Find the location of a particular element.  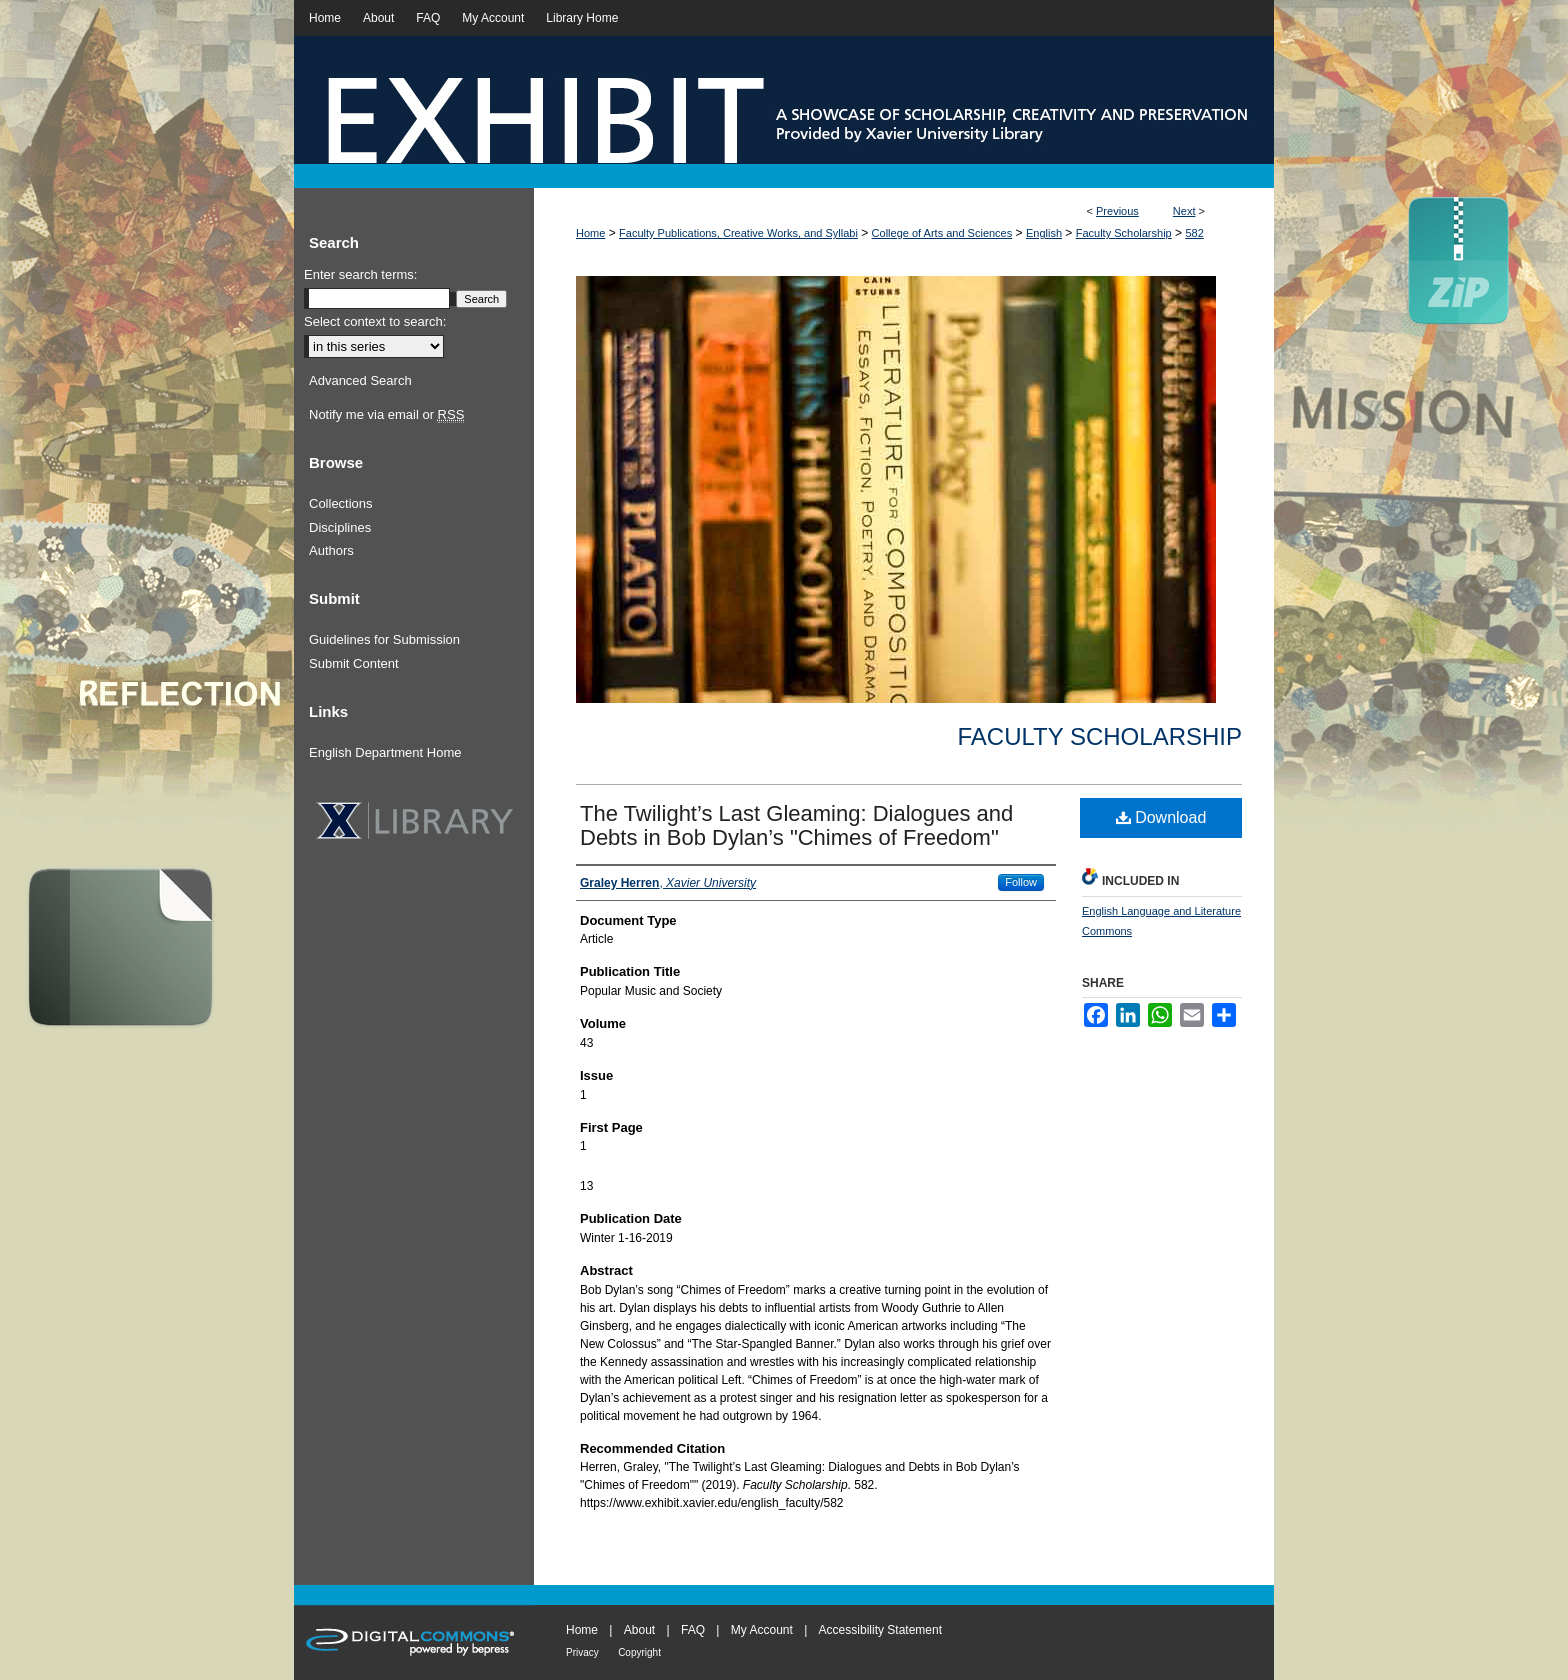

change desktop wallpaper is located at coordinates (120, 940).